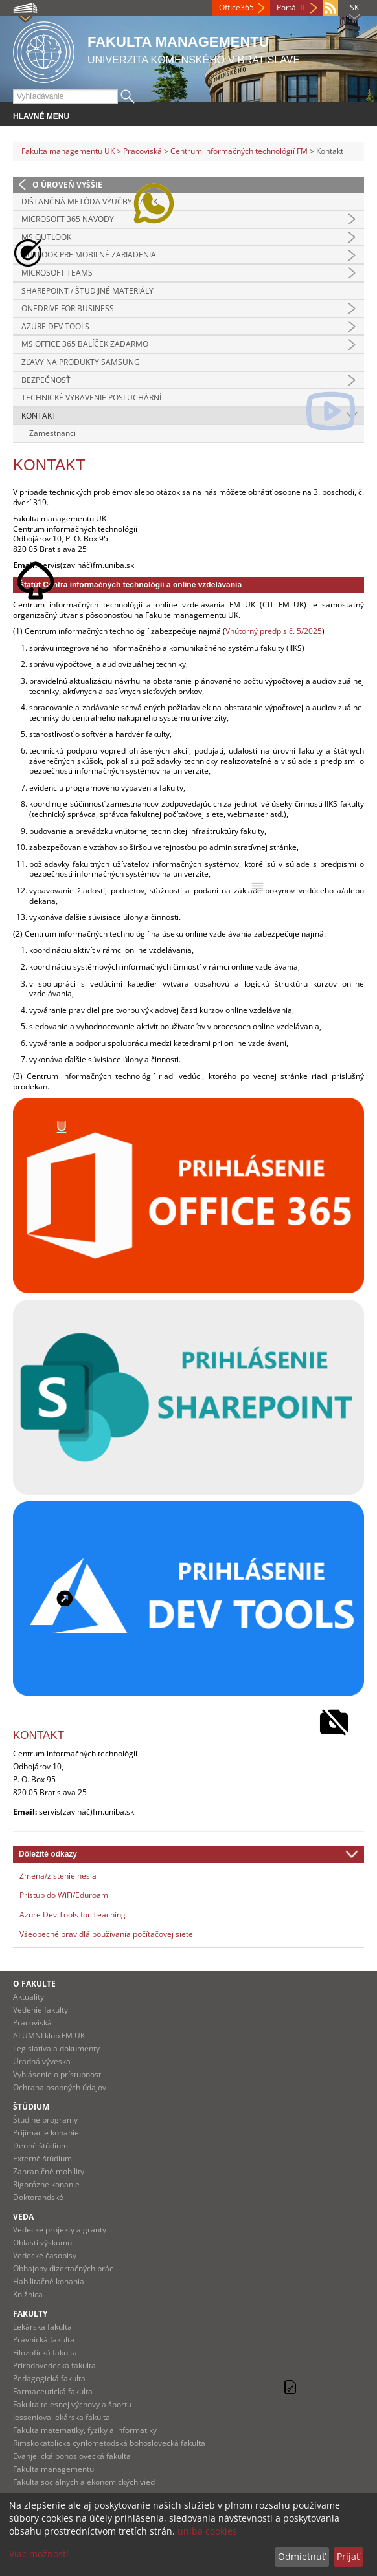 The height and width of the screenshot is (2576, 377). What do you see at coordinates (36, 581) in the screenshot?
I see `spade suit symbol for card games` at bounding box center [36, 581].